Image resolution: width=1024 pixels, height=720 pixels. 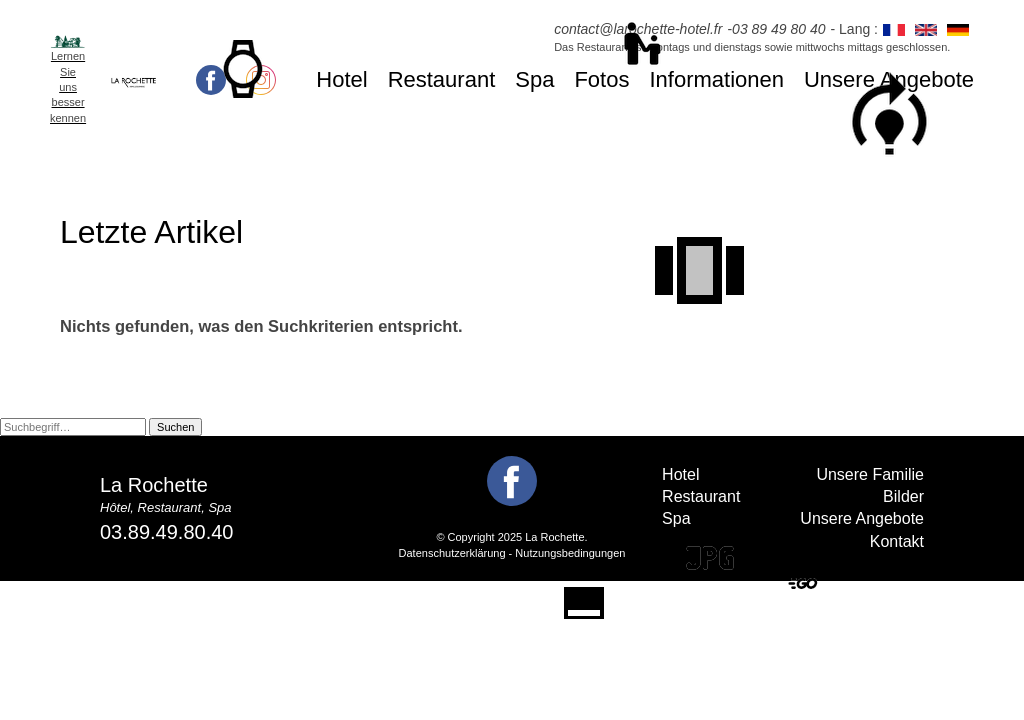 I want to click on indicates a JPG image file type, so click(x=710, y=558).